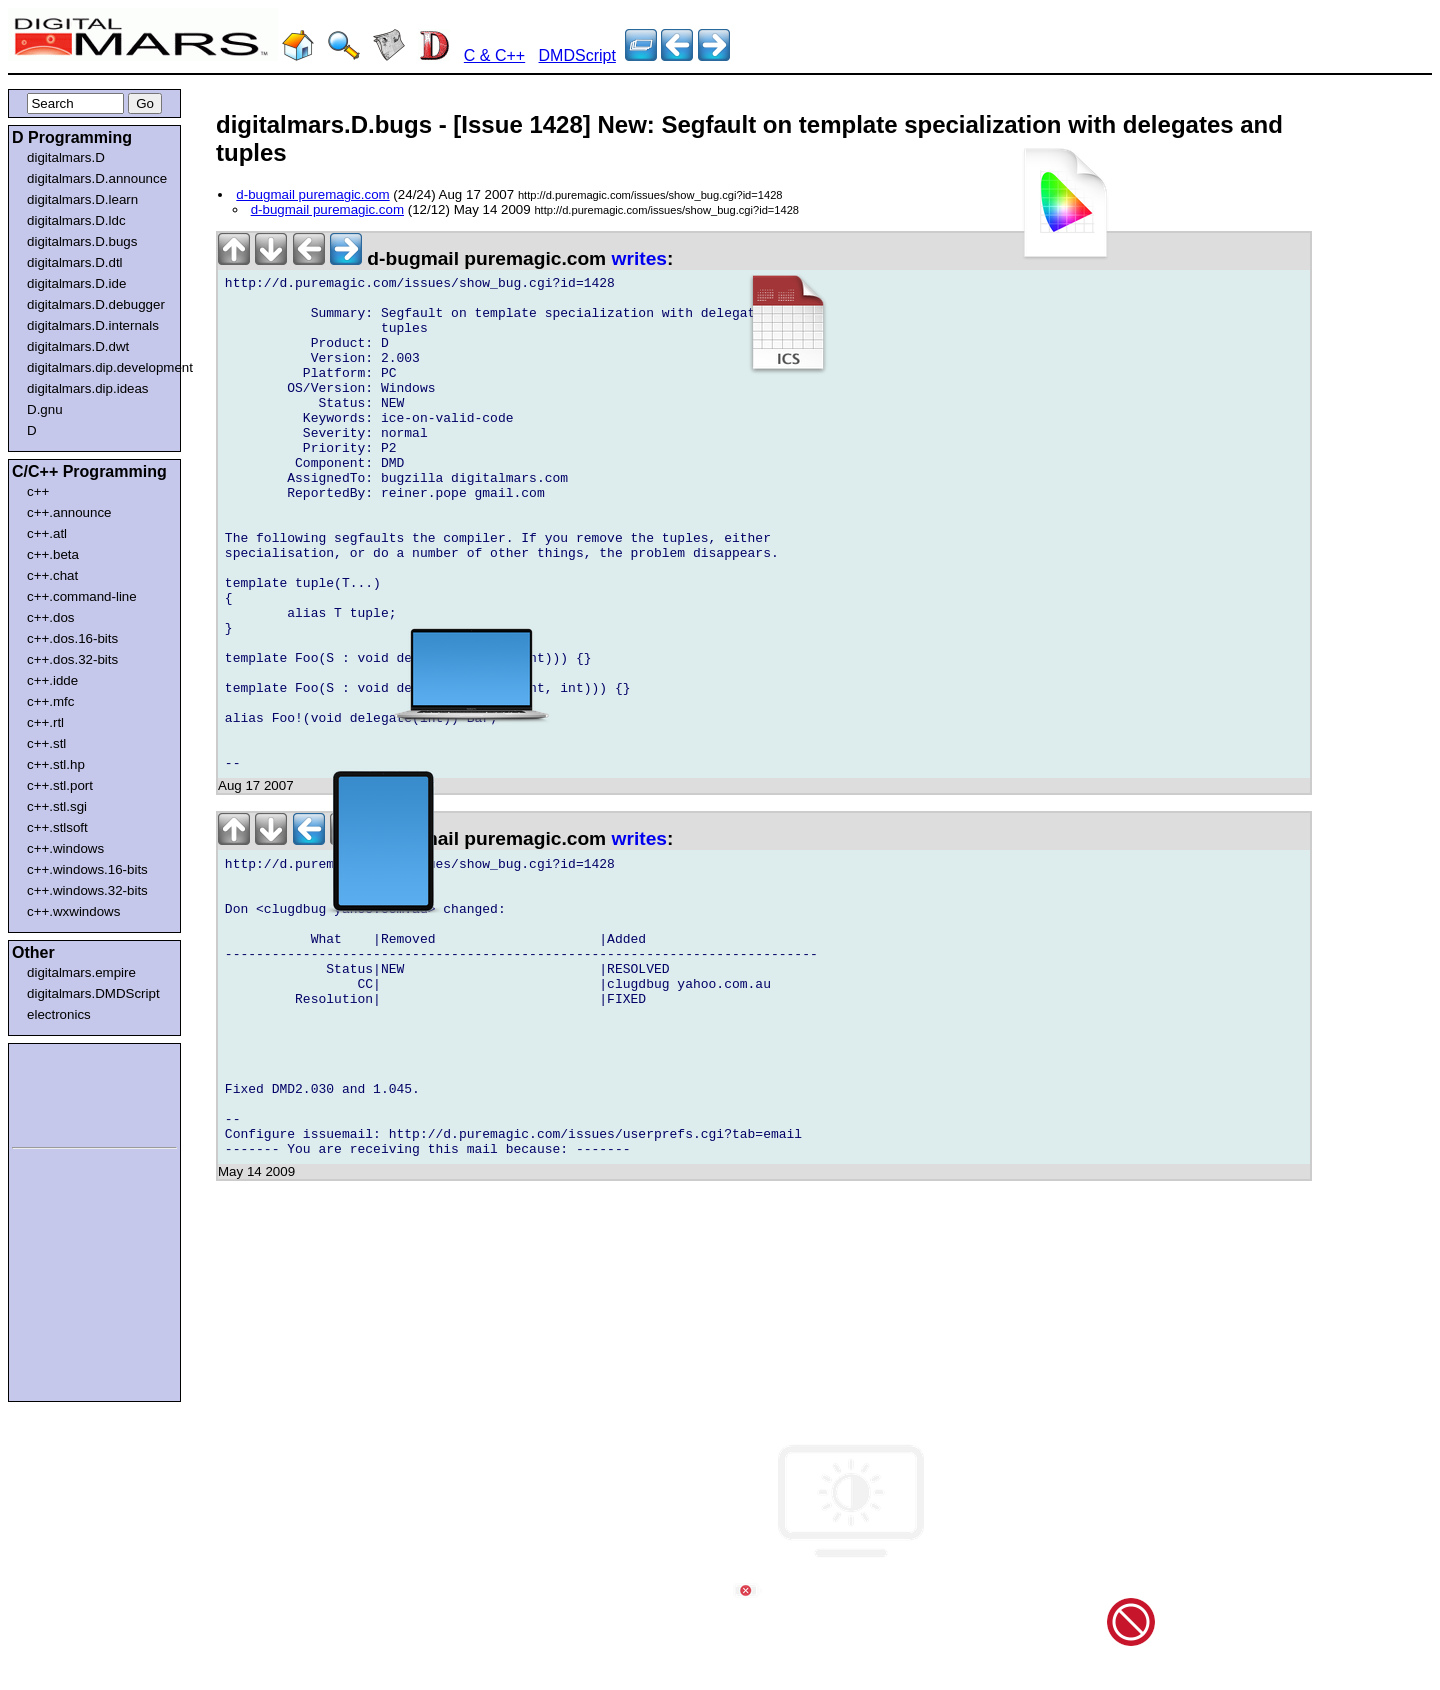  Describe the element at coordinates (1131, 1622) in the screenshot. I see `remove or delete a group` at that location.